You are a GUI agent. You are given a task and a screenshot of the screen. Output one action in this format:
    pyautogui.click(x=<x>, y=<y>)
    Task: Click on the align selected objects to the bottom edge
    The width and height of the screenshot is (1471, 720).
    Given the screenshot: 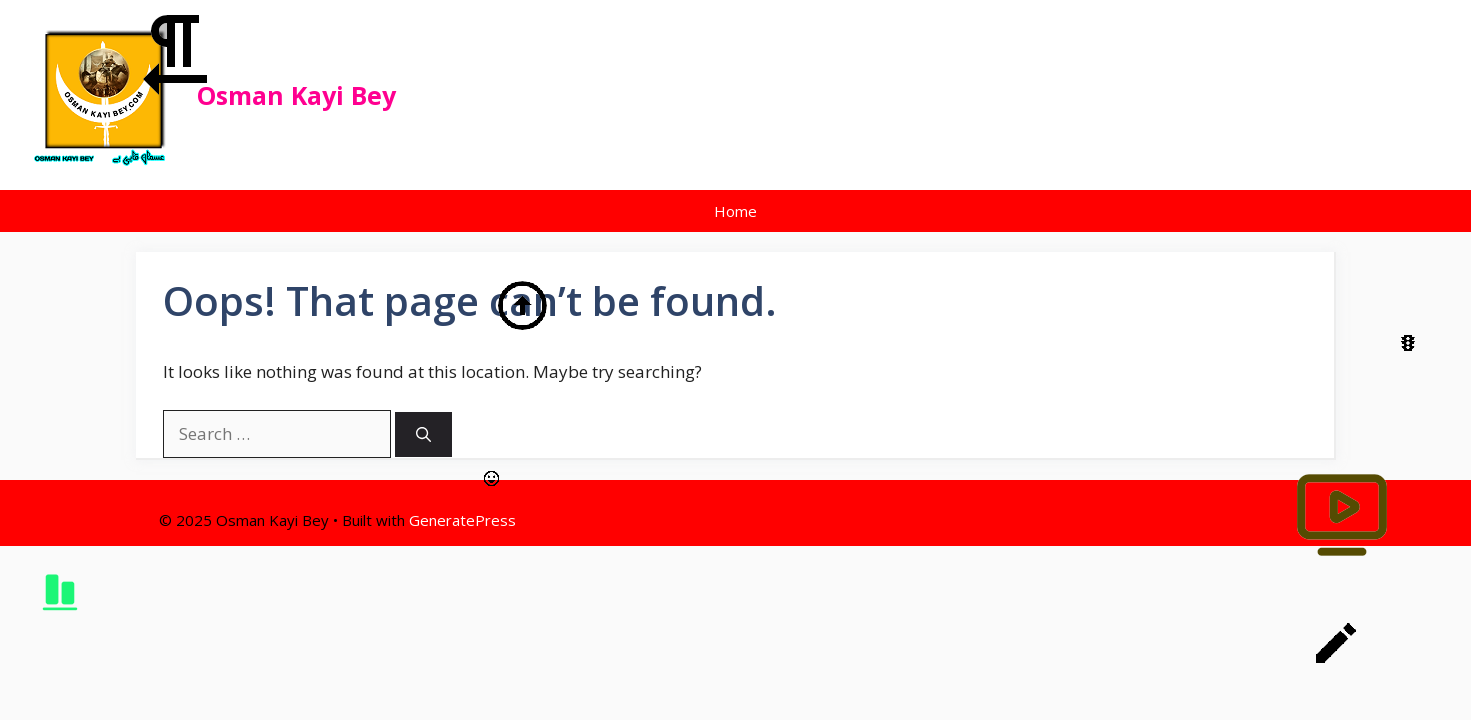 What is the action you would take?
    pyautogui.click(x=60, y=593)
    